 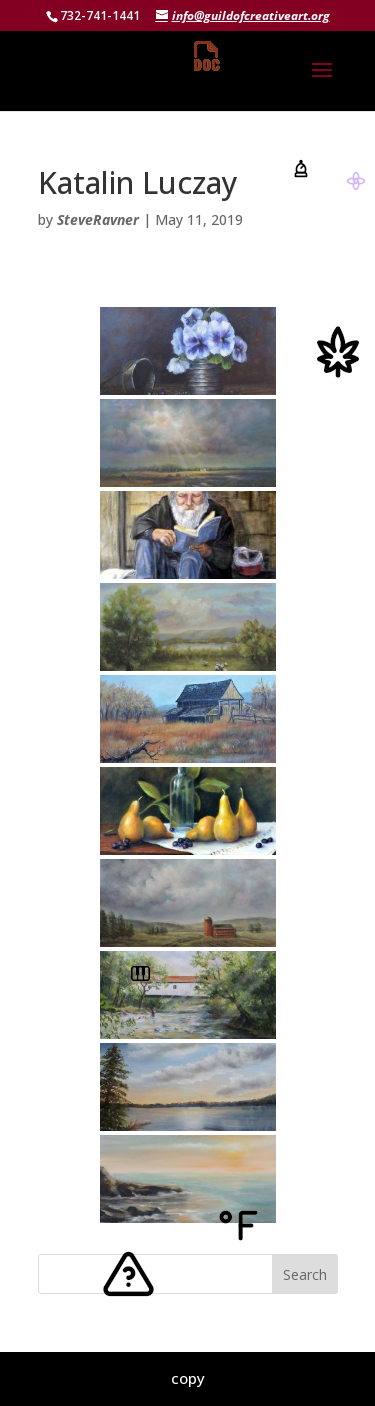 I want to click on indicates a Word document file type, so click(x=206, y=56).